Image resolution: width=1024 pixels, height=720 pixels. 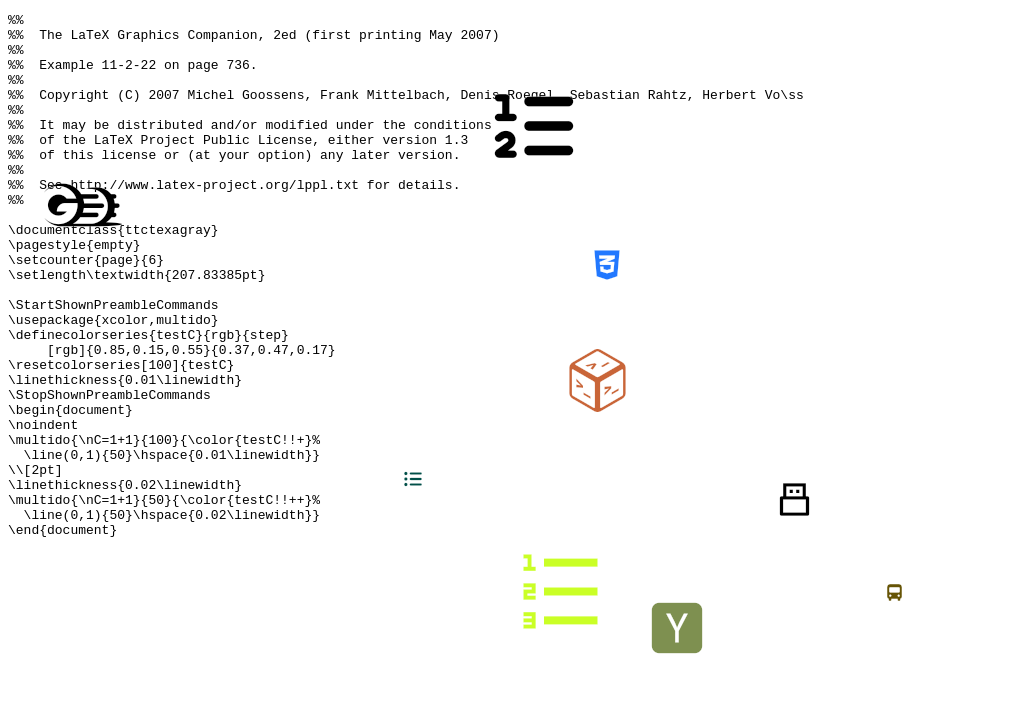 I want to click on indicates CSS3 styling or stylesheet functionality, so click(x=607, y=265).